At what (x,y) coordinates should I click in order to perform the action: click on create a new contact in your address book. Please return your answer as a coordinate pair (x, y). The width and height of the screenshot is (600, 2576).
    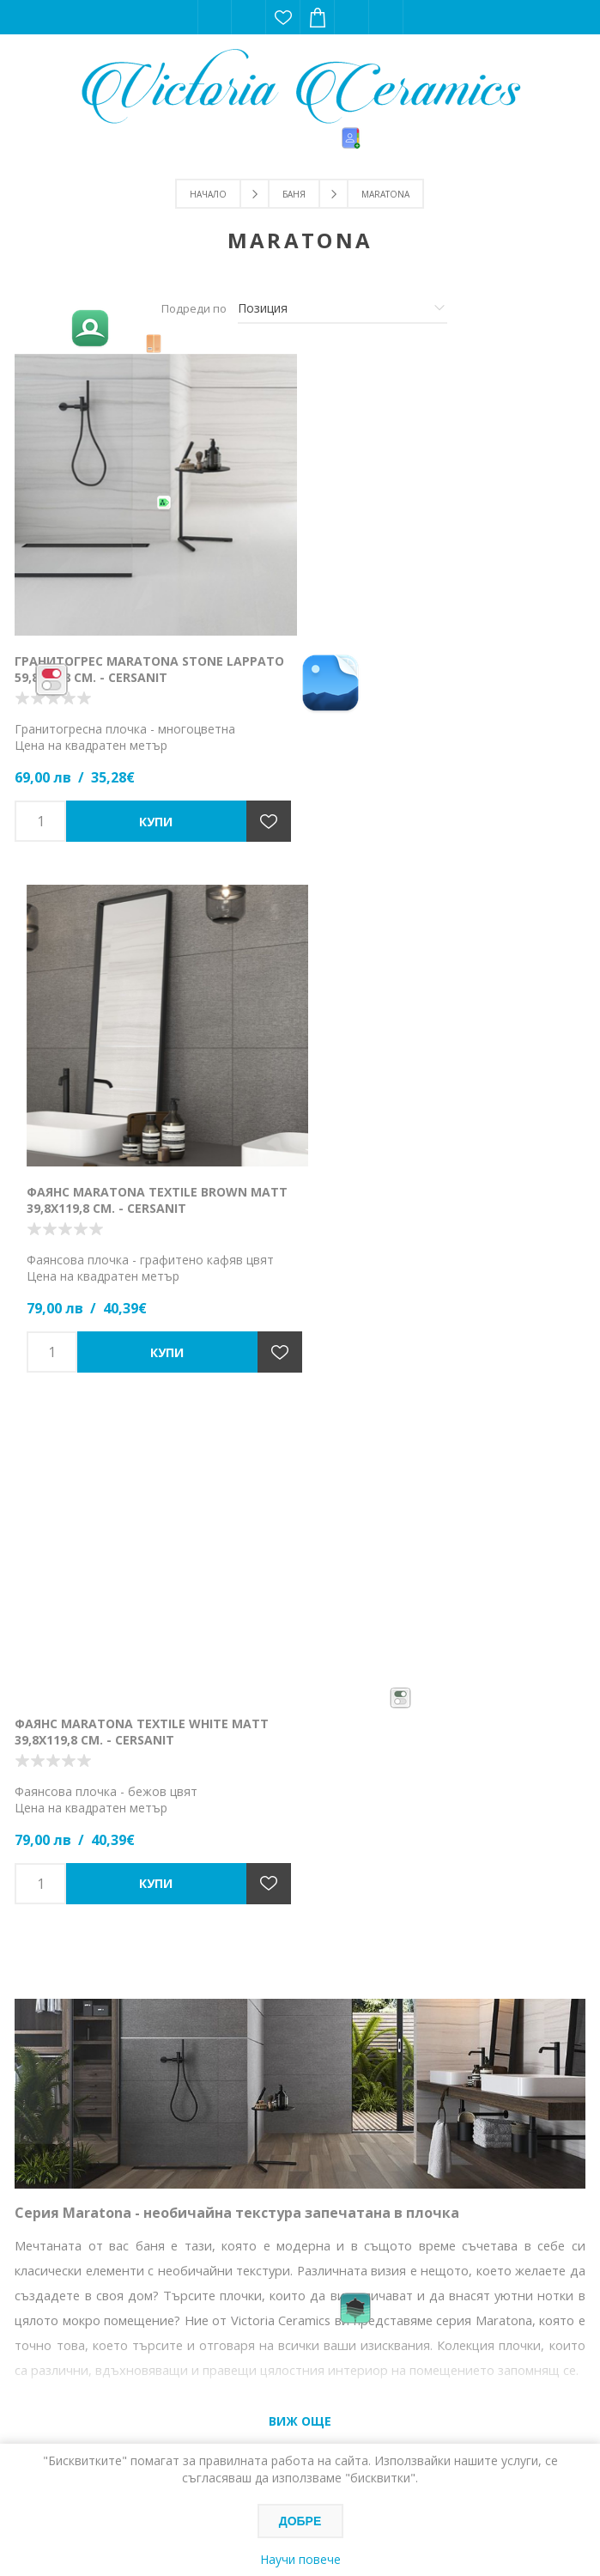
    Looking at the image, I should click on (350, 137).